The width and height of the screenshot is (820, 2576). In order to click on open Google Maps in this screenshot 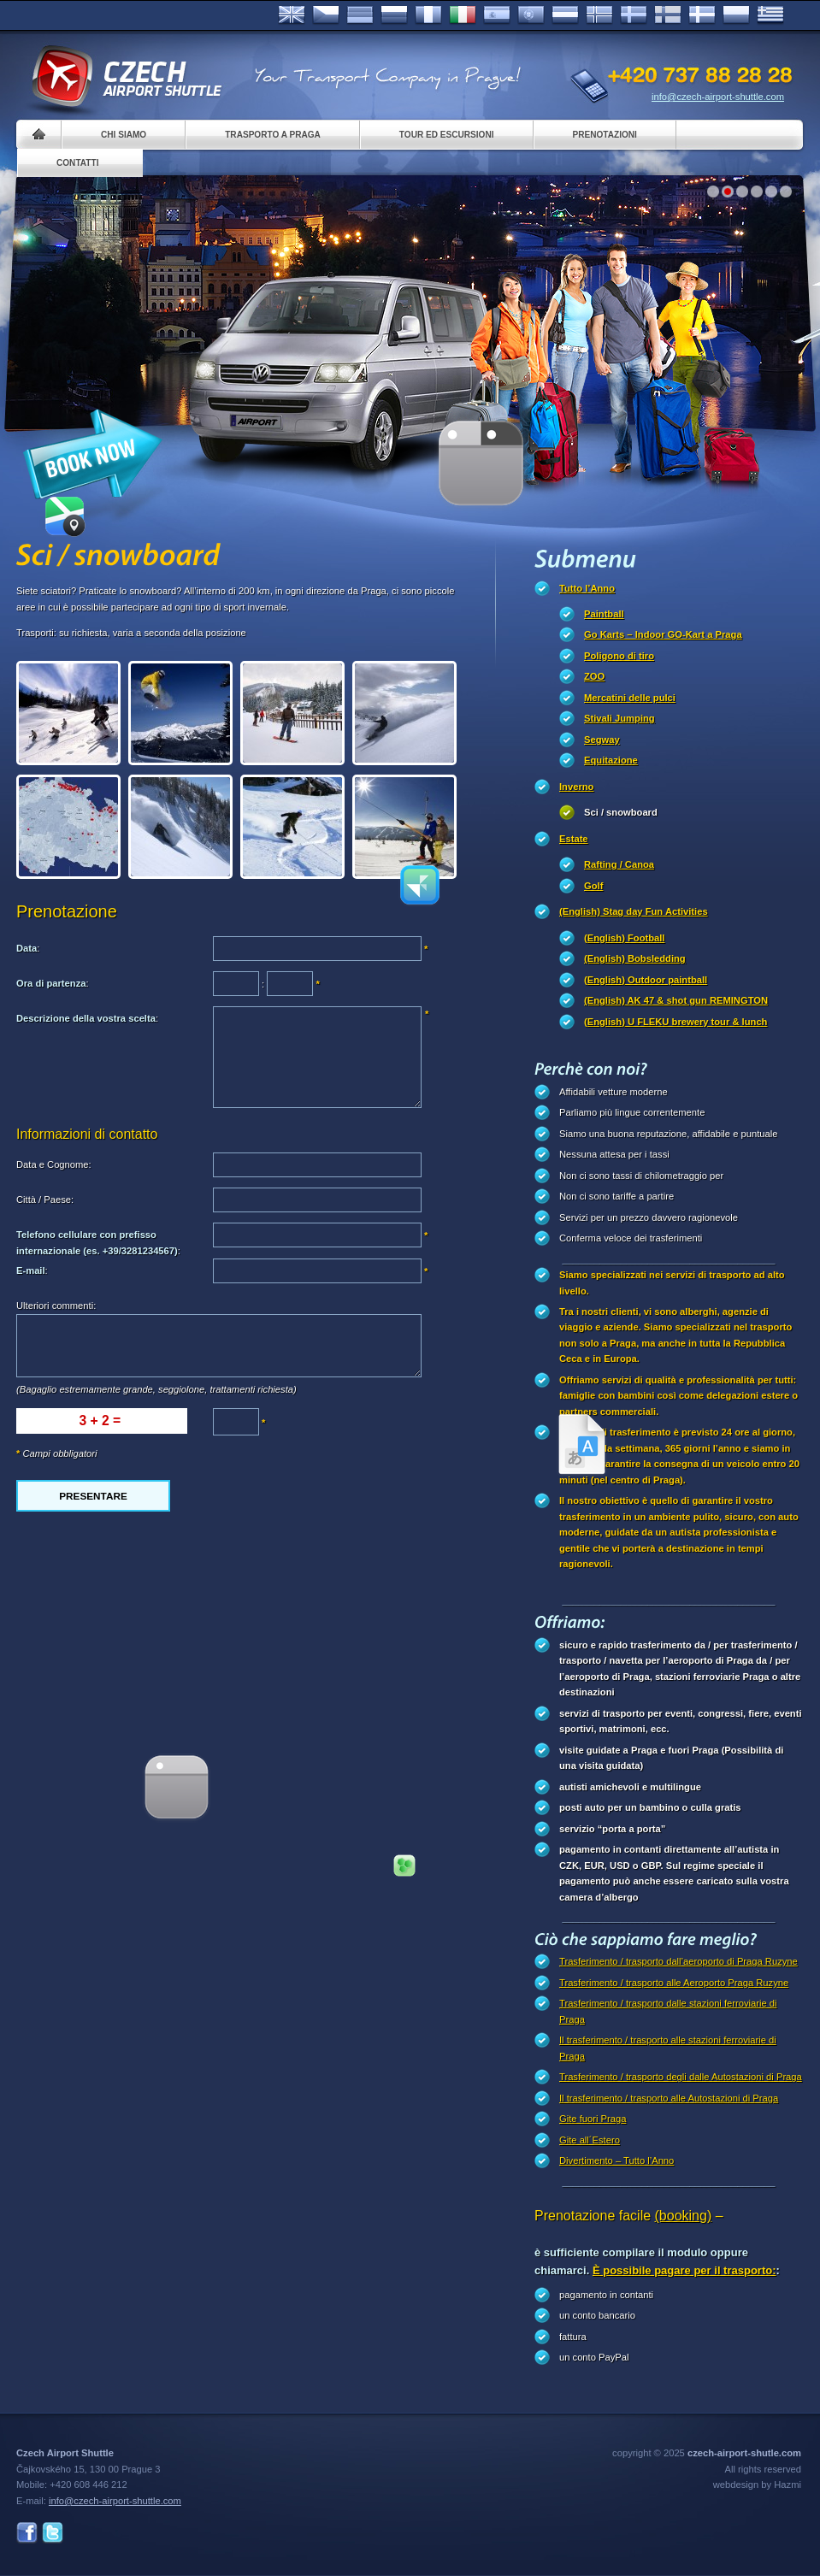, I will do `click(64, 516)`.